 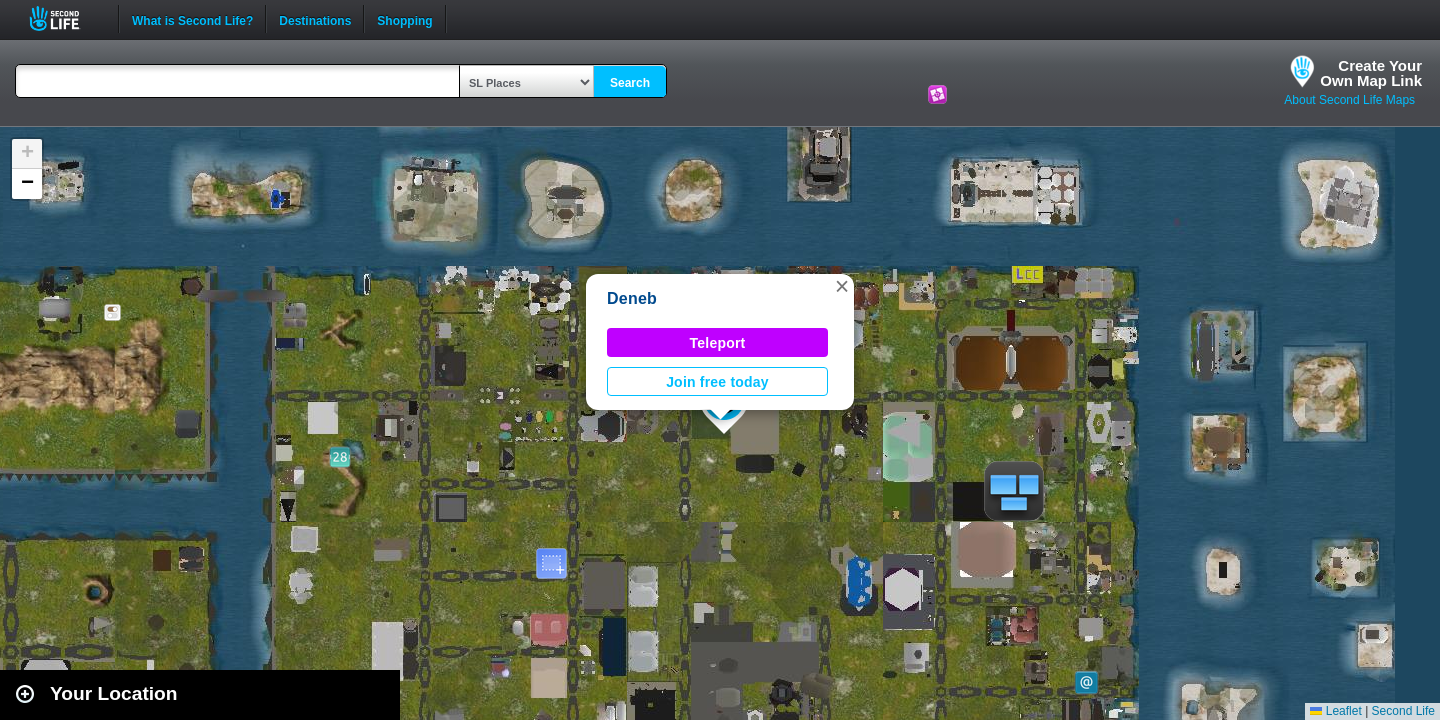 What do you see at coordinates (937, 94) in the screenshot?
I see `open wallstreet control app` at bounding box center [937, 94].